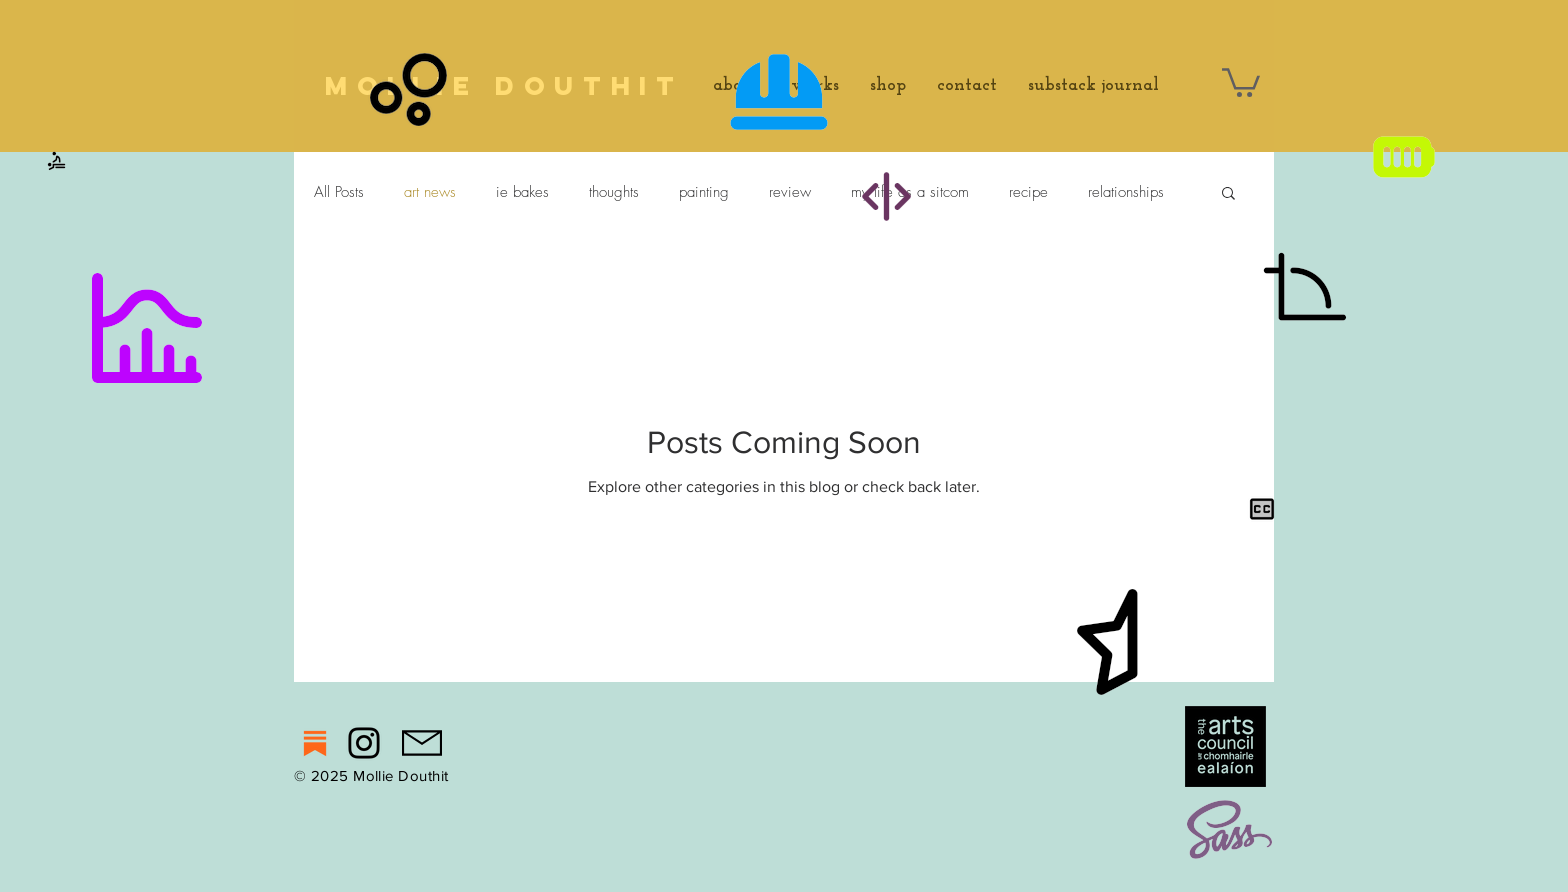 The width and height of the screenshot is (1568, 892). Describe the element at coordinates (779, 92) in the screenshot. I see `access construction or building projects` at that location.